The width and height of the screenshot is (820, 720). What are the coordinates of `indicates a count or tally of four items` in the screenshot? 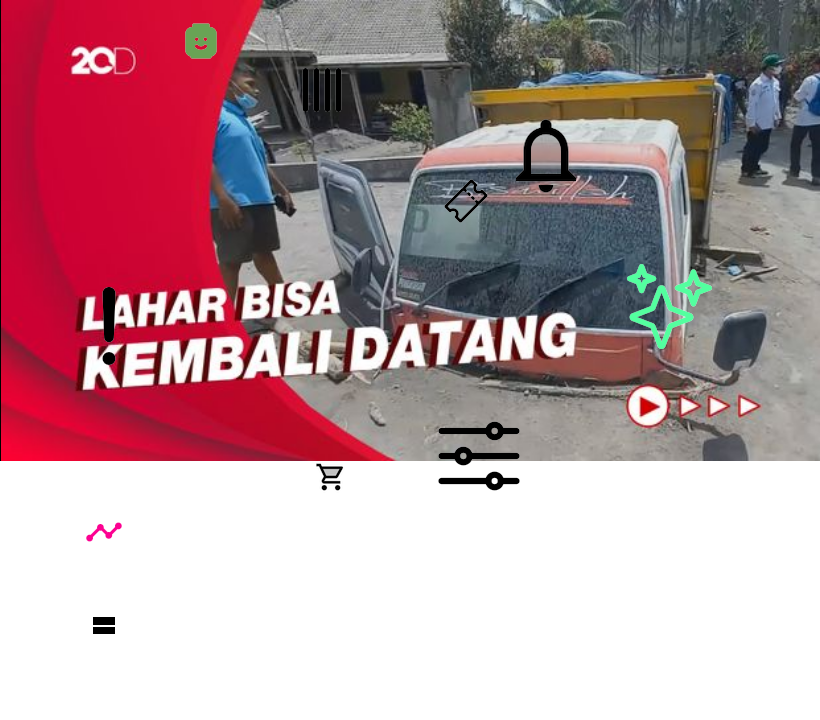 It's located at (322, 90).